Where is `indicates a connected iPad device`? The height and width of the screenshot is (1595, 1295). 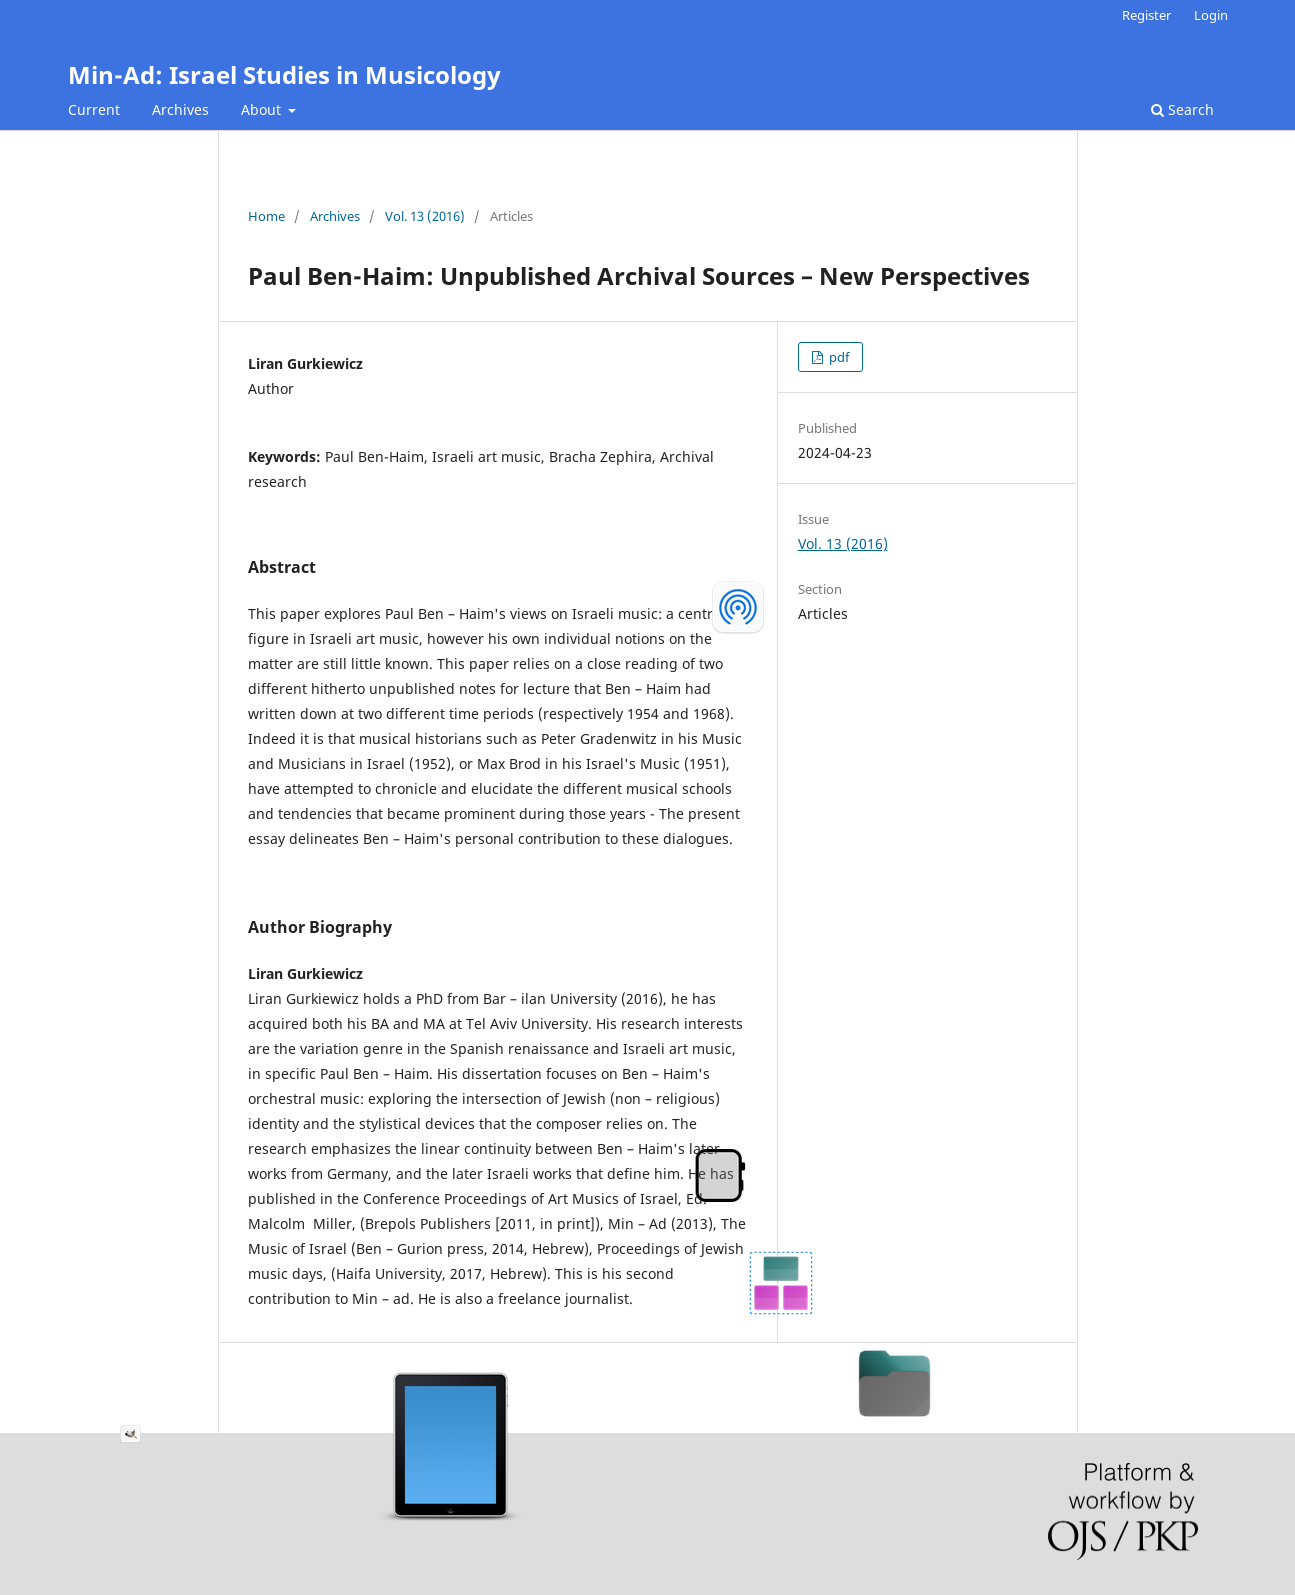 indicates a connected iPad device is located at coordinates (450, 1445).